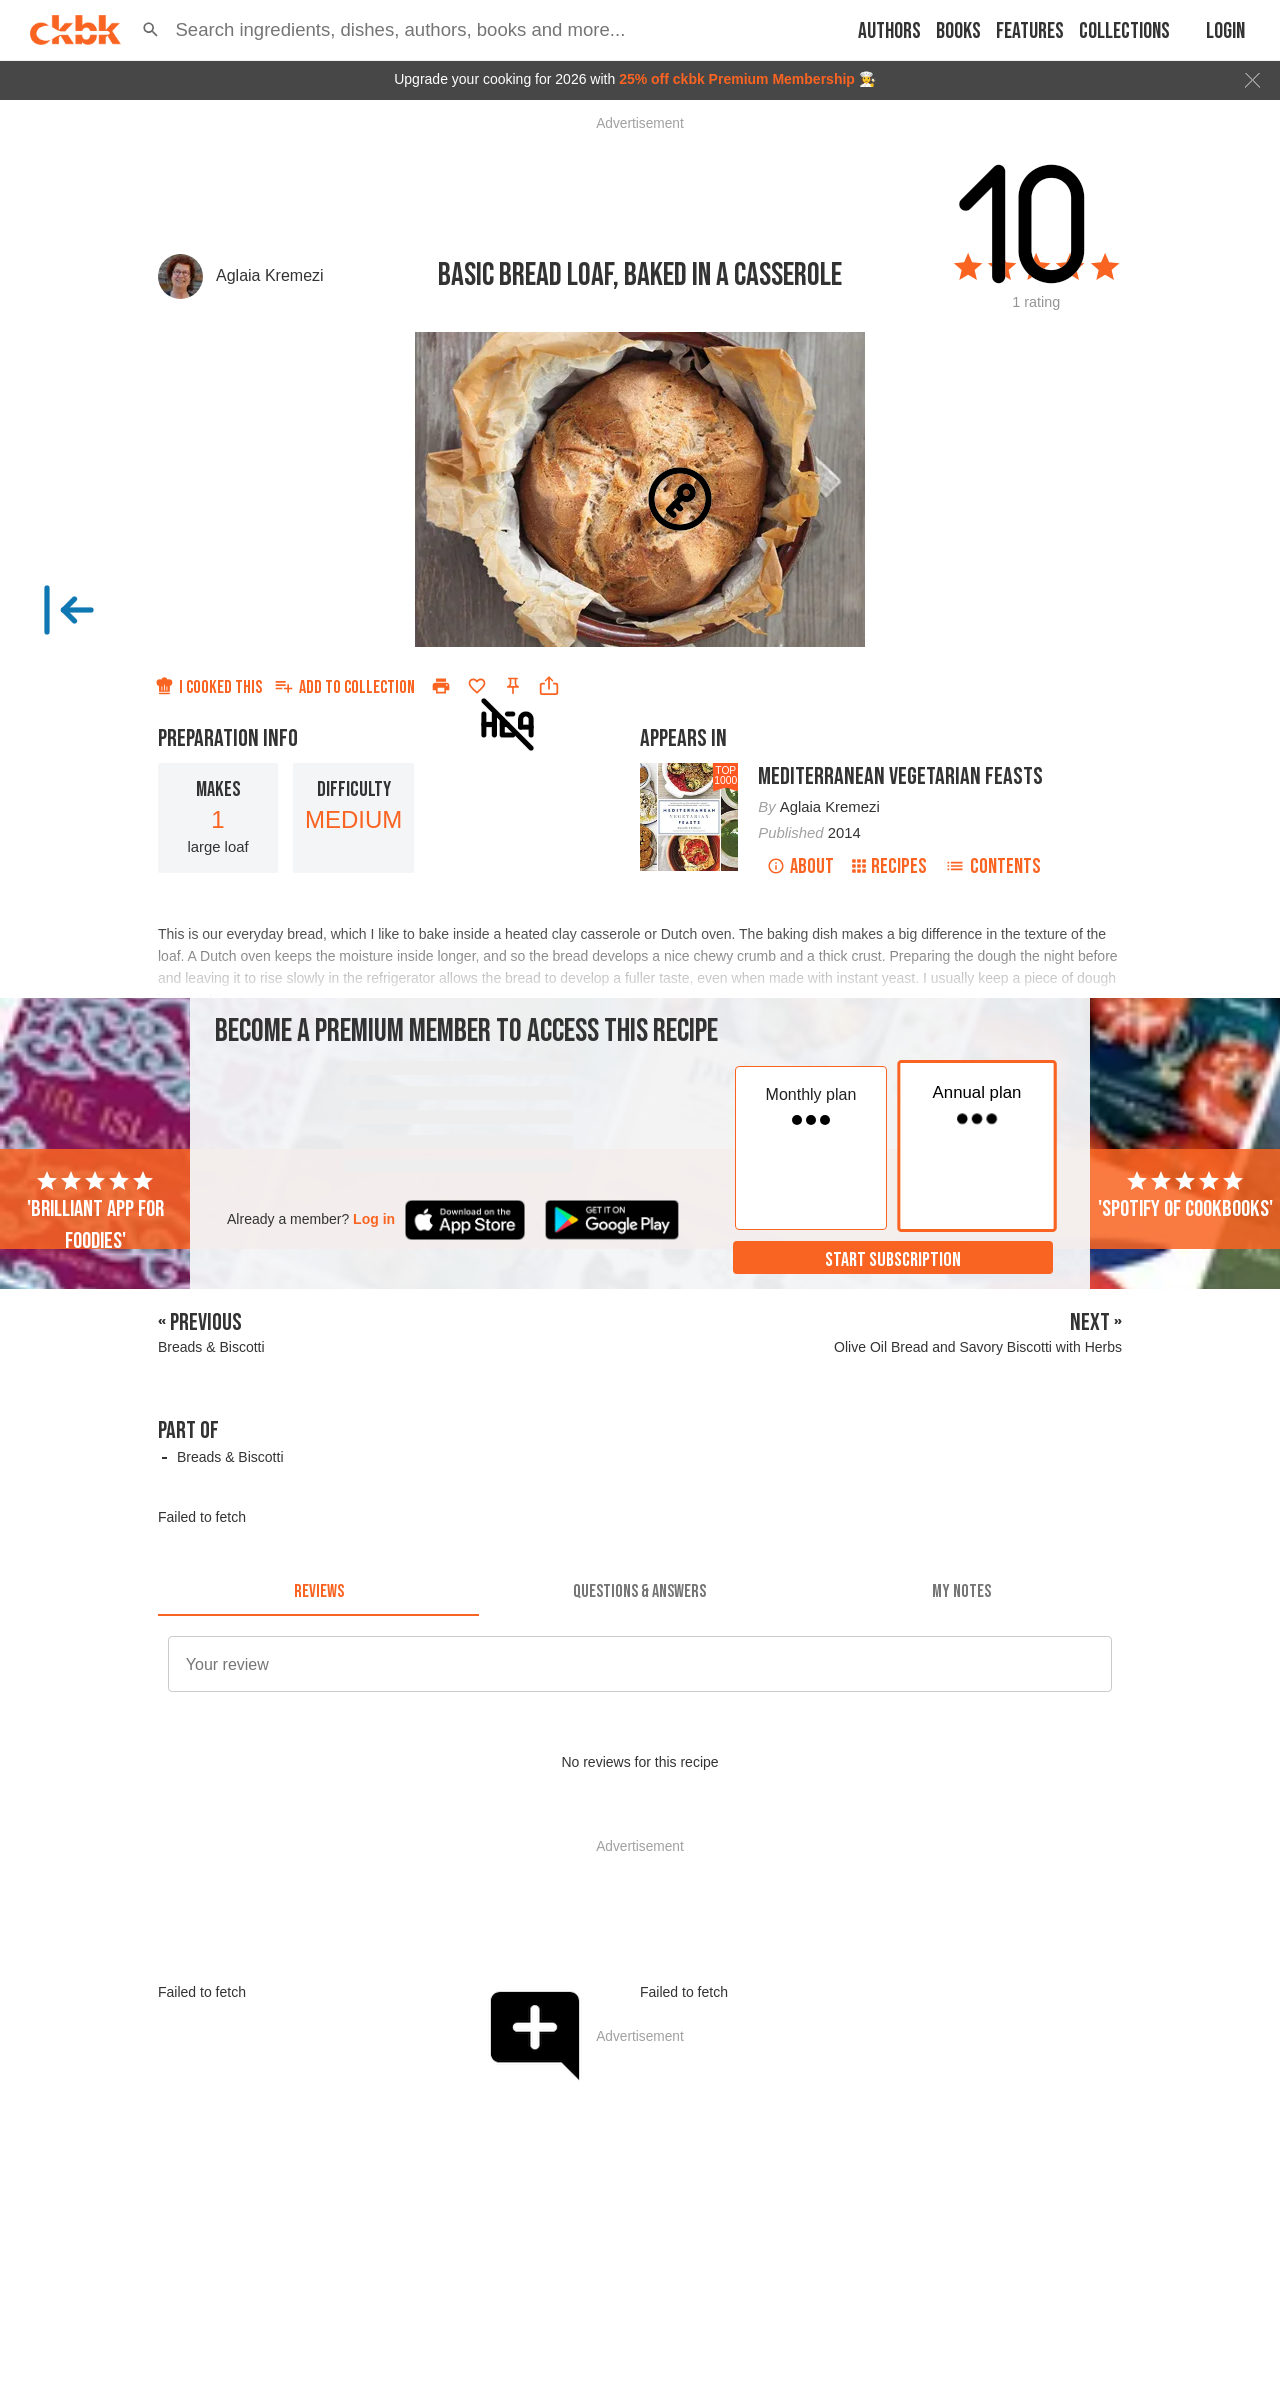 This screenshot has width=1280, height=2395. What do you see at coordinates (535, 2036) in the screenshot?
I see `add a new comment` at bounding box center [535, 2036].